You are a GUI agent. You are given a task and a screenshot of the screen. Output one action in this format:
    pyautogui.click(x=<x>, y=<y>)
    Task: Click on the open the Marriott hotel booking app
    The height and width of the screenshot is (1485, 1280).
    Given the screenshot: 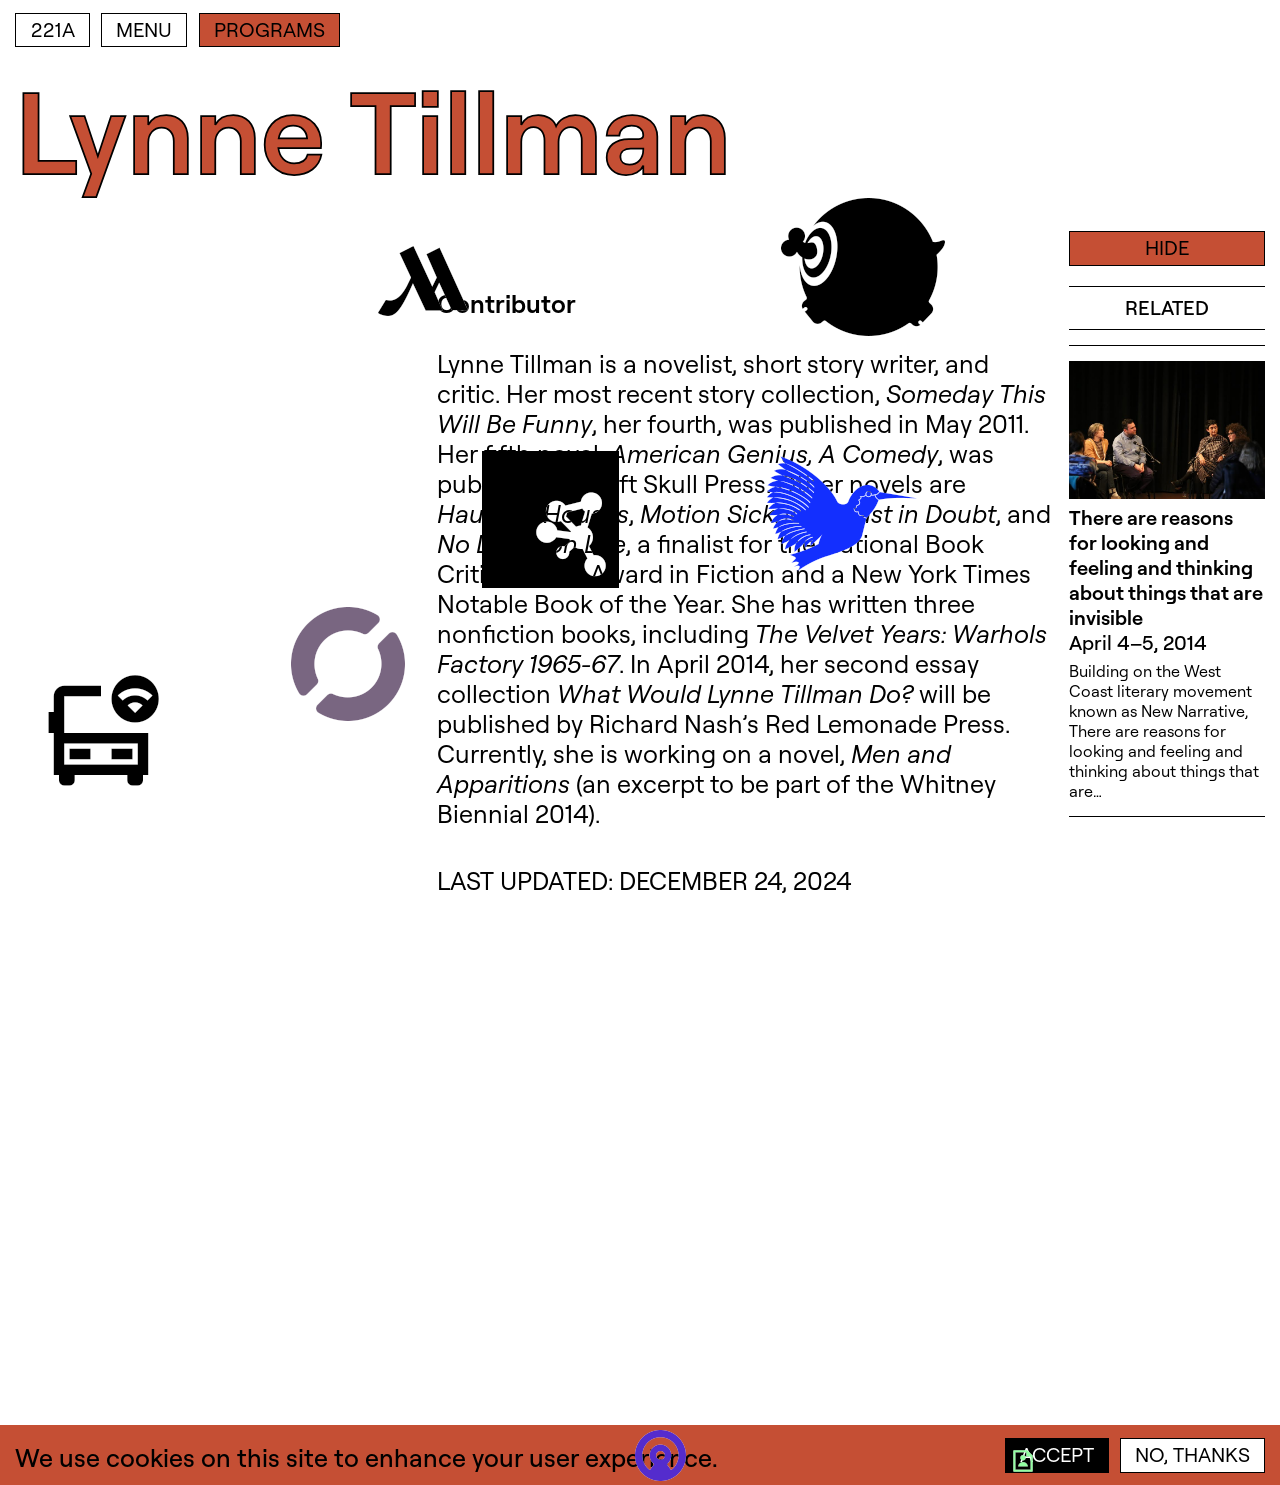 What is the action you would take?
    pyautogui.click(x=423, y=281)
    